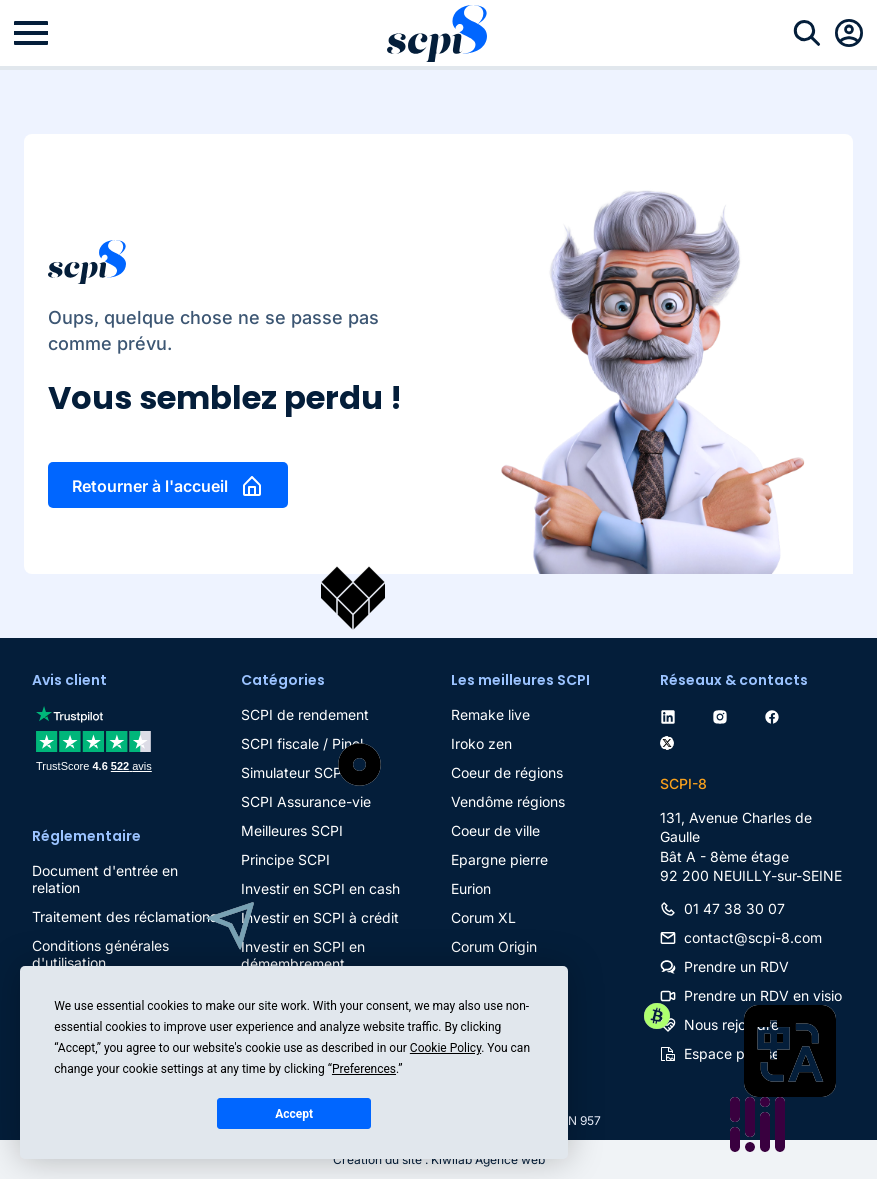 The image size is (877, 1179). What do you see at coordinates (353, 598) in the screenshot?
I see `bazel build system logo` at bounding box center [353, 598].